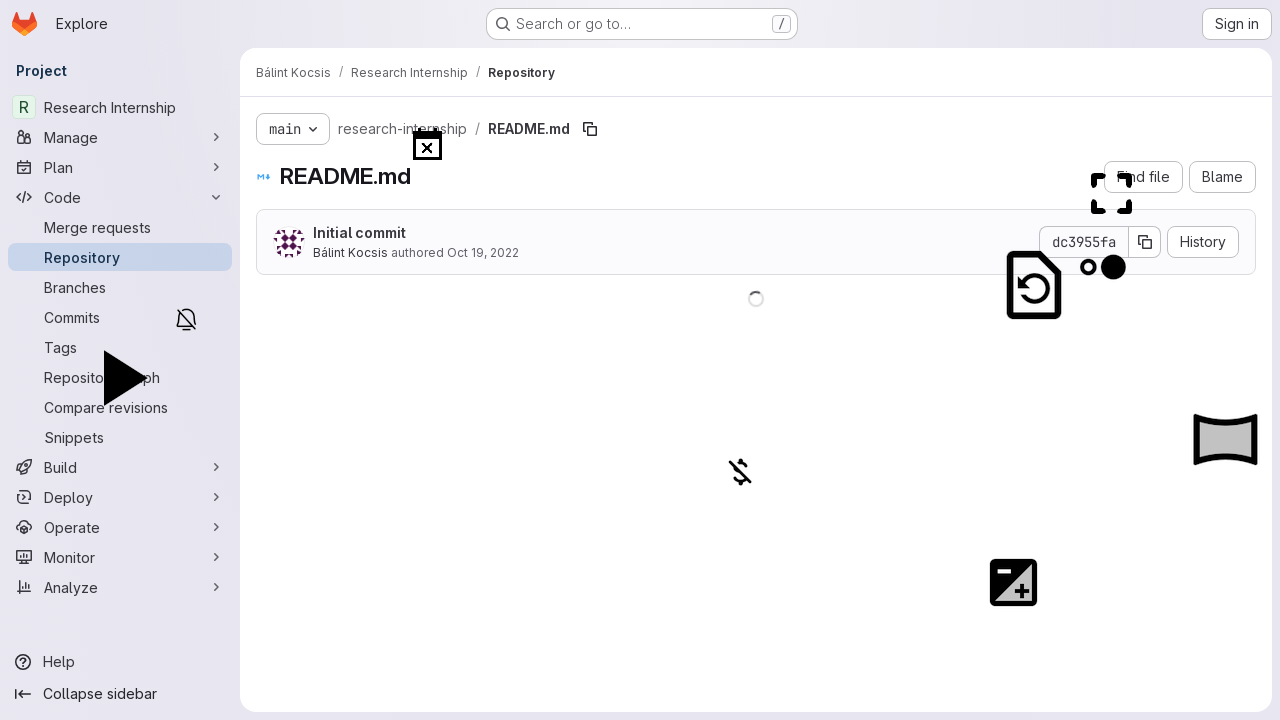 This screenshot has width=1280, height=720. I want to click on mute notifications, so click(186, 319).